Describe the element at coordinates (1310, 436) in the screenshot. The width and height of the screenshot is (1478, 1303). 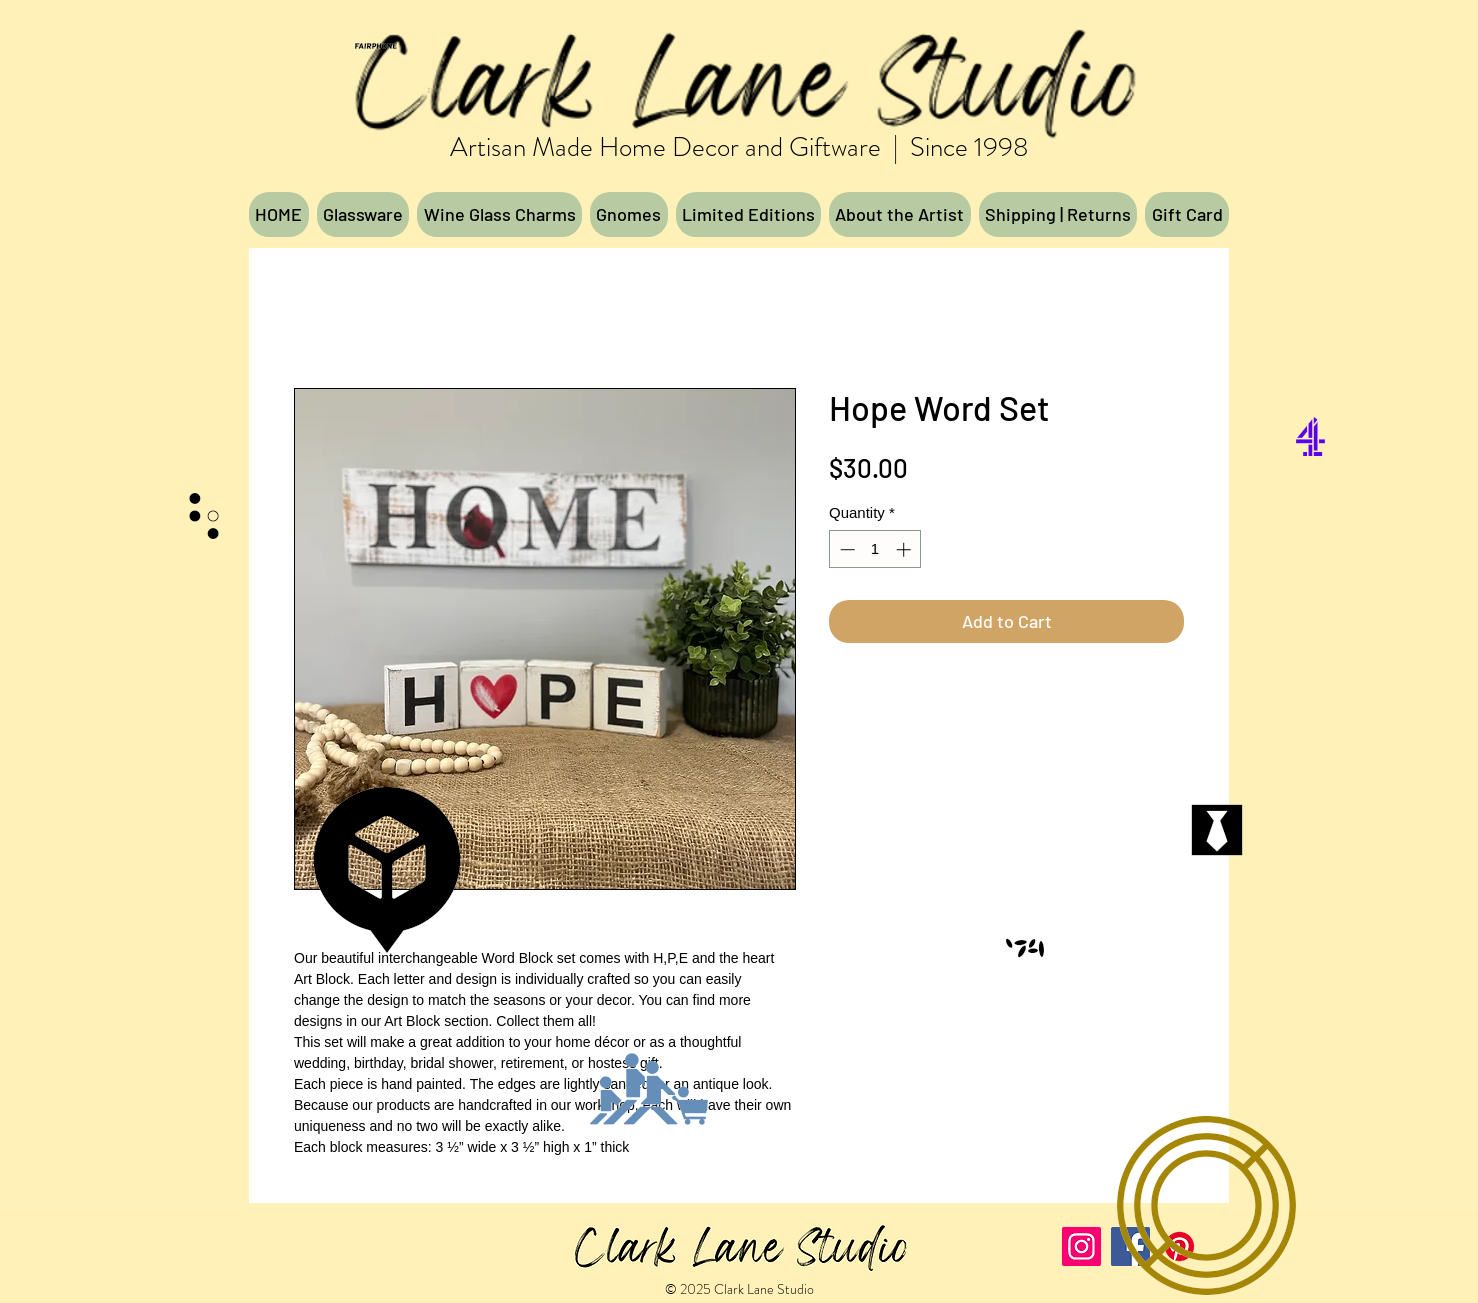
I see `Channel 4 logo` at that location.